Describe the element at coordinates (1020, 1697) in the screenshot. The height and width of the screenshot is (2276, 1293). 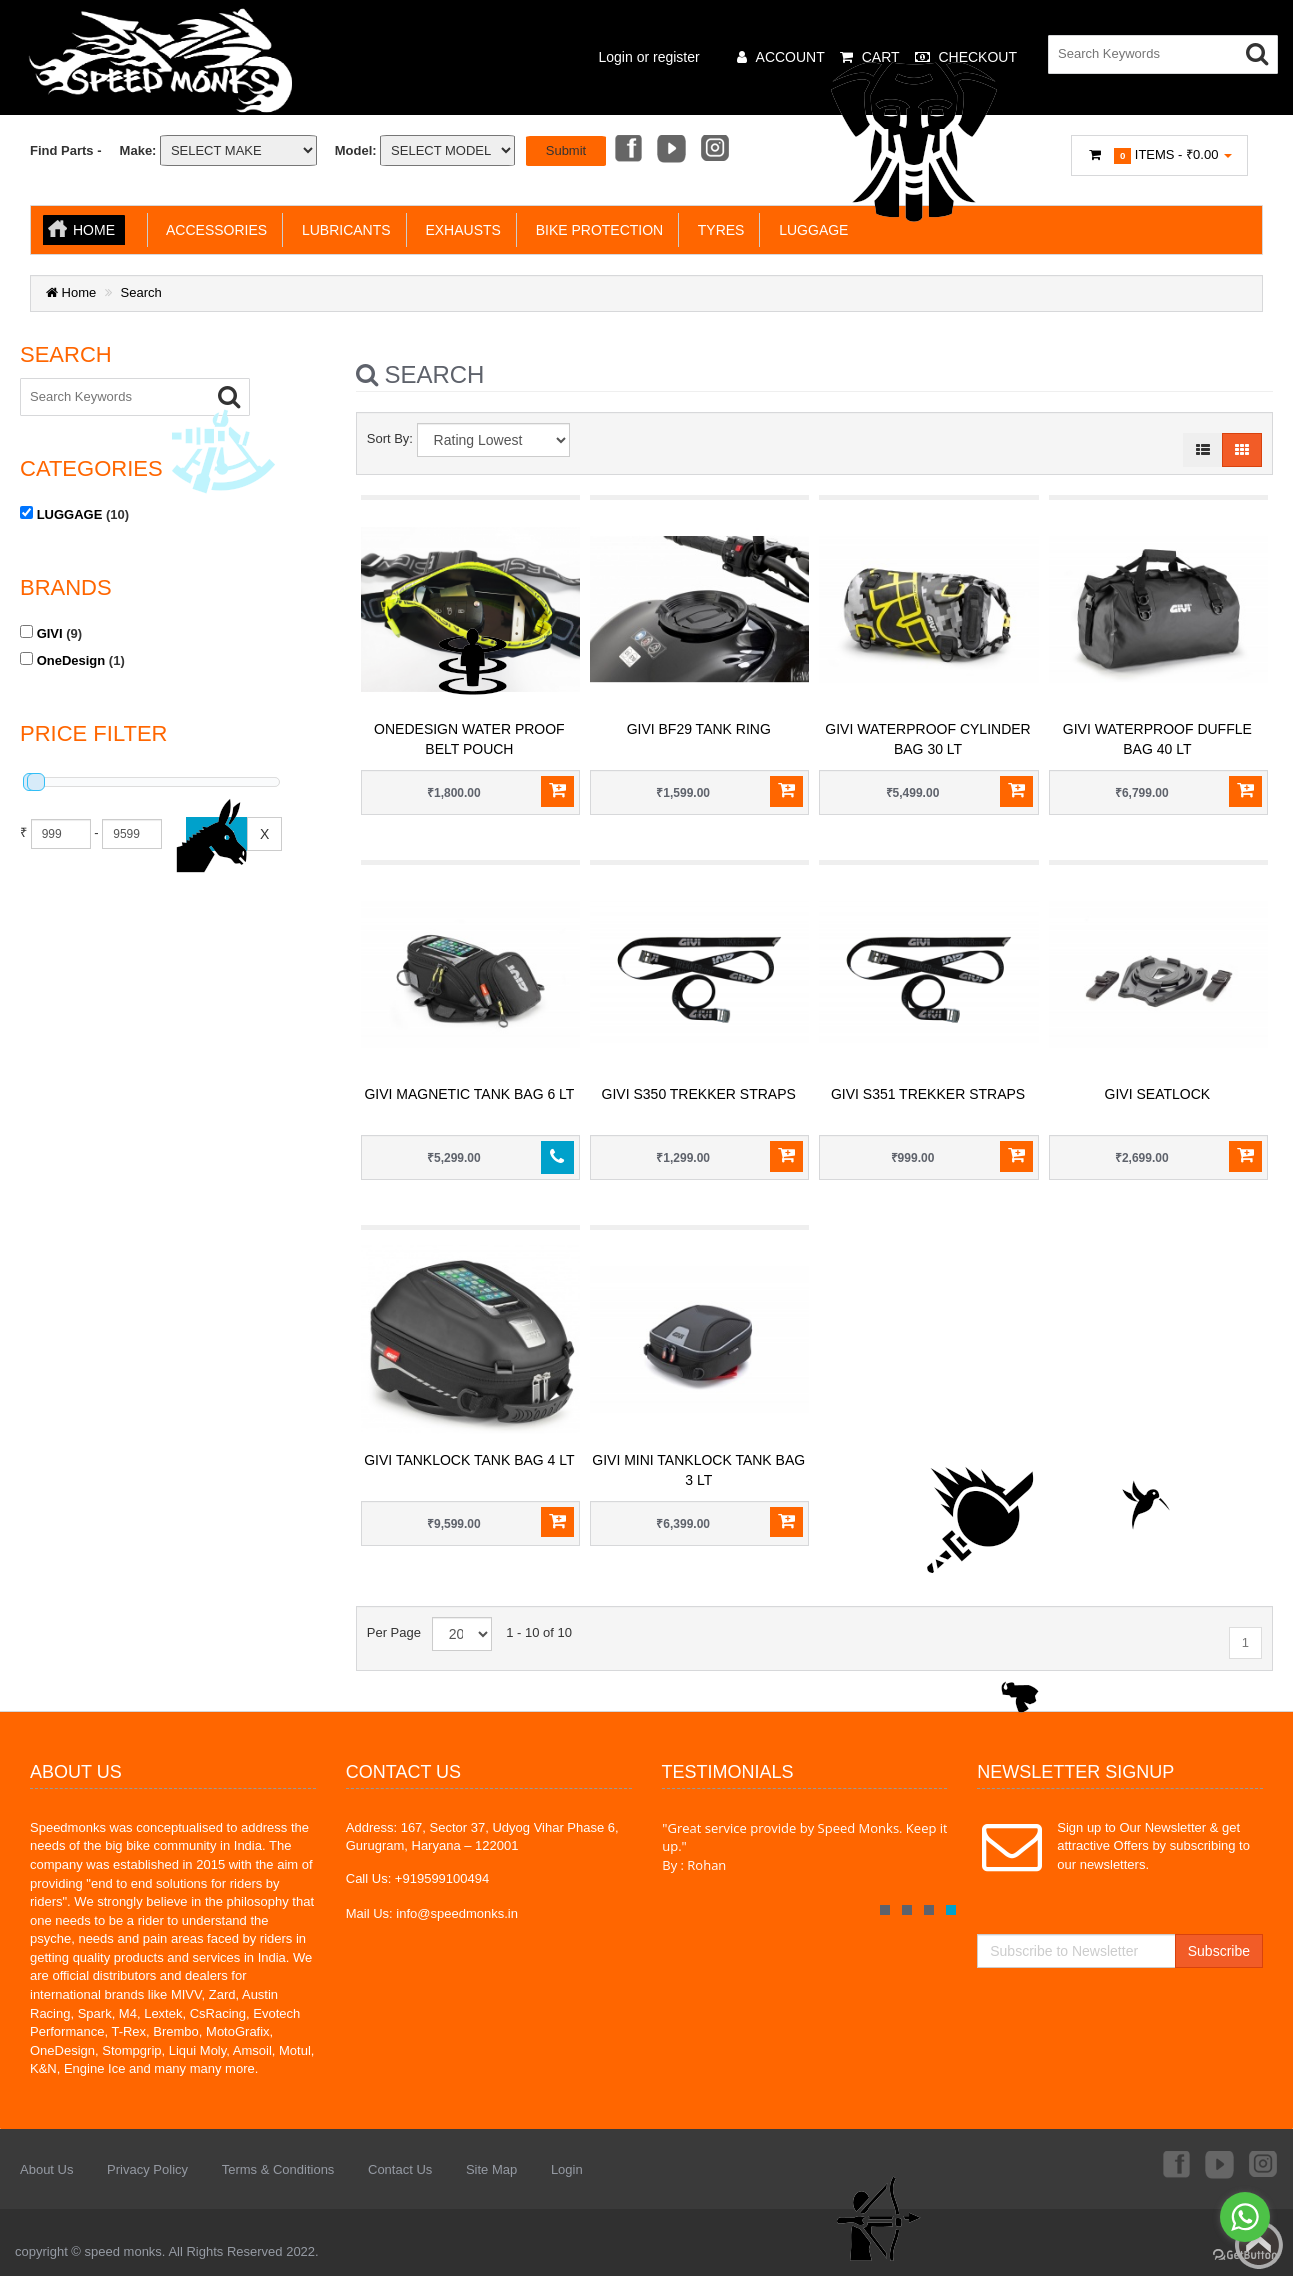
I see `select venezuela as your country or region` at that location.